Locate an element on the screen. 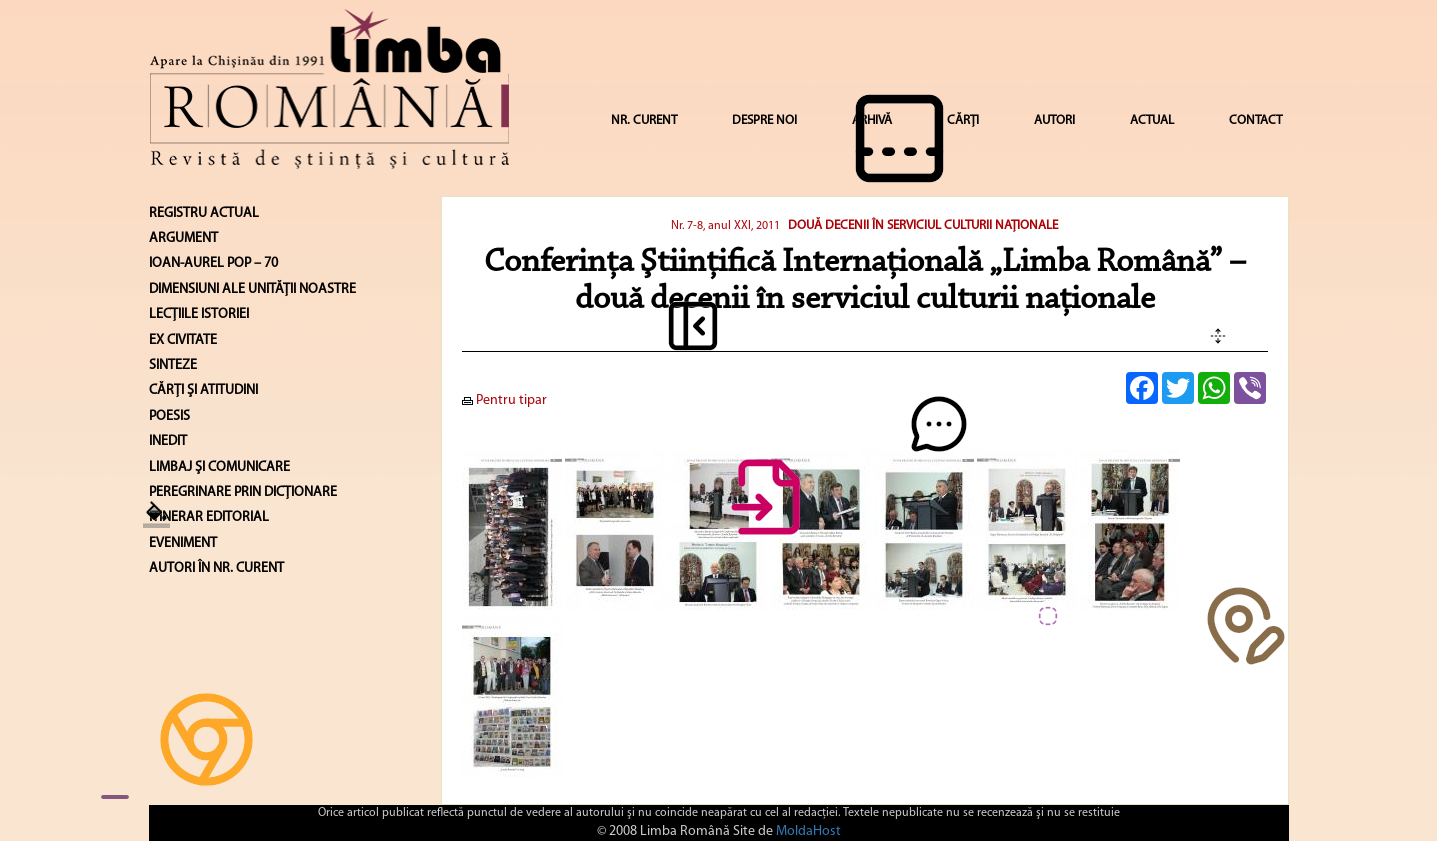  fill selected area with color is located at coordinates (156, 514).